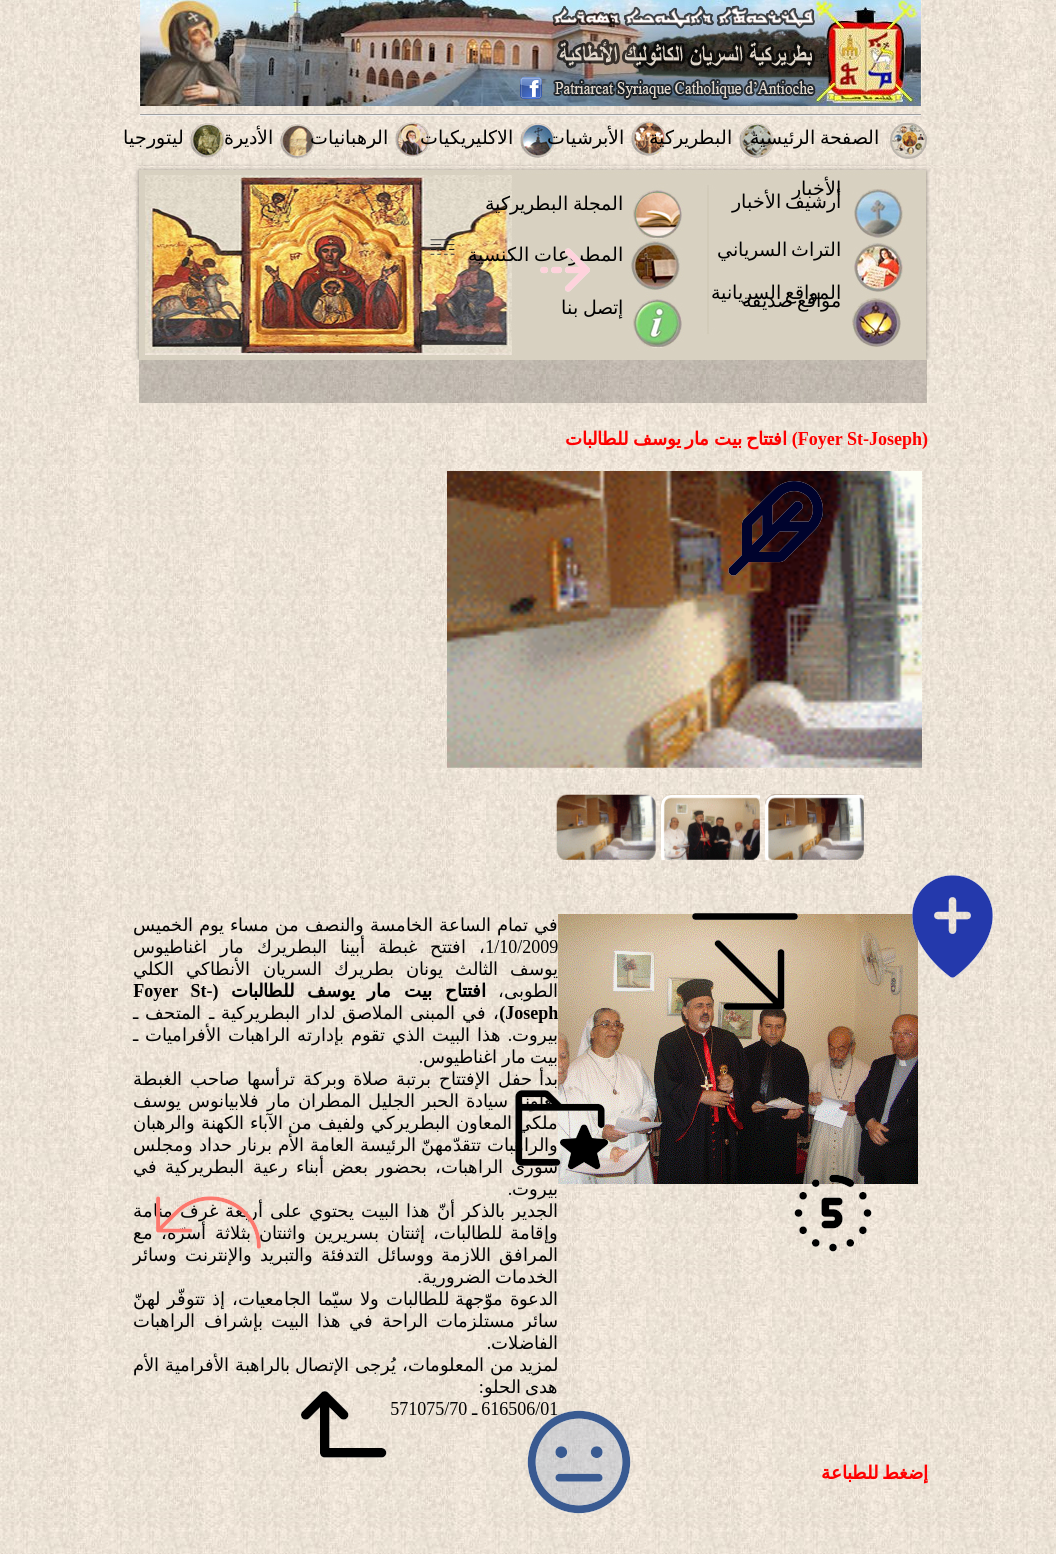 This screenshot has width=1056, height=1554. Describe the element at coordinates (774, 530) in the screenshot. I see `compose a new post or message` at that location.